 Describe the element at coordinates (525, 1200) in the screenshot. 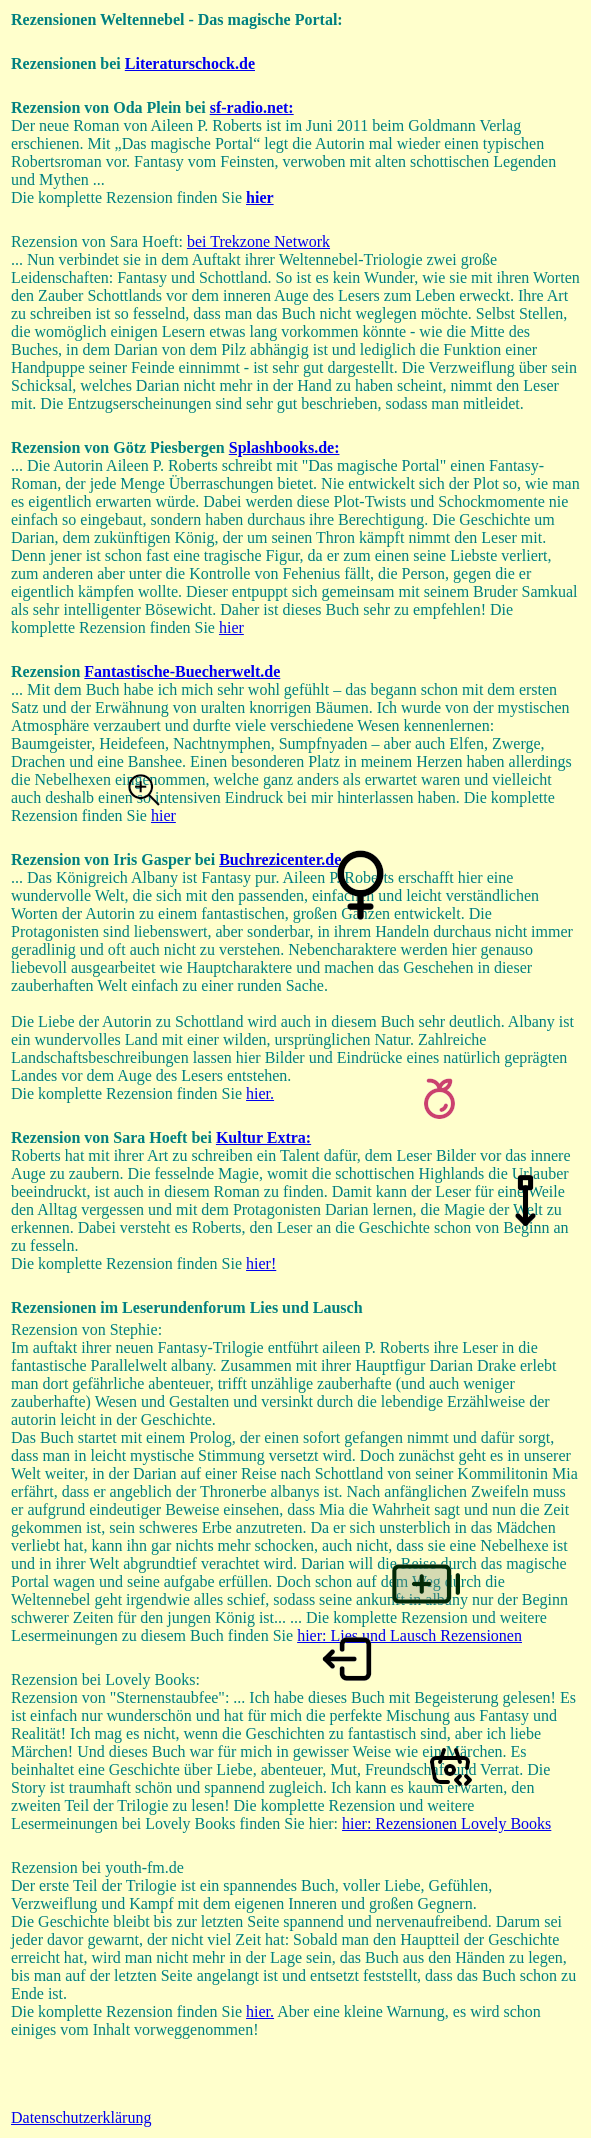

I see `move item down in a list or queue` at that location.